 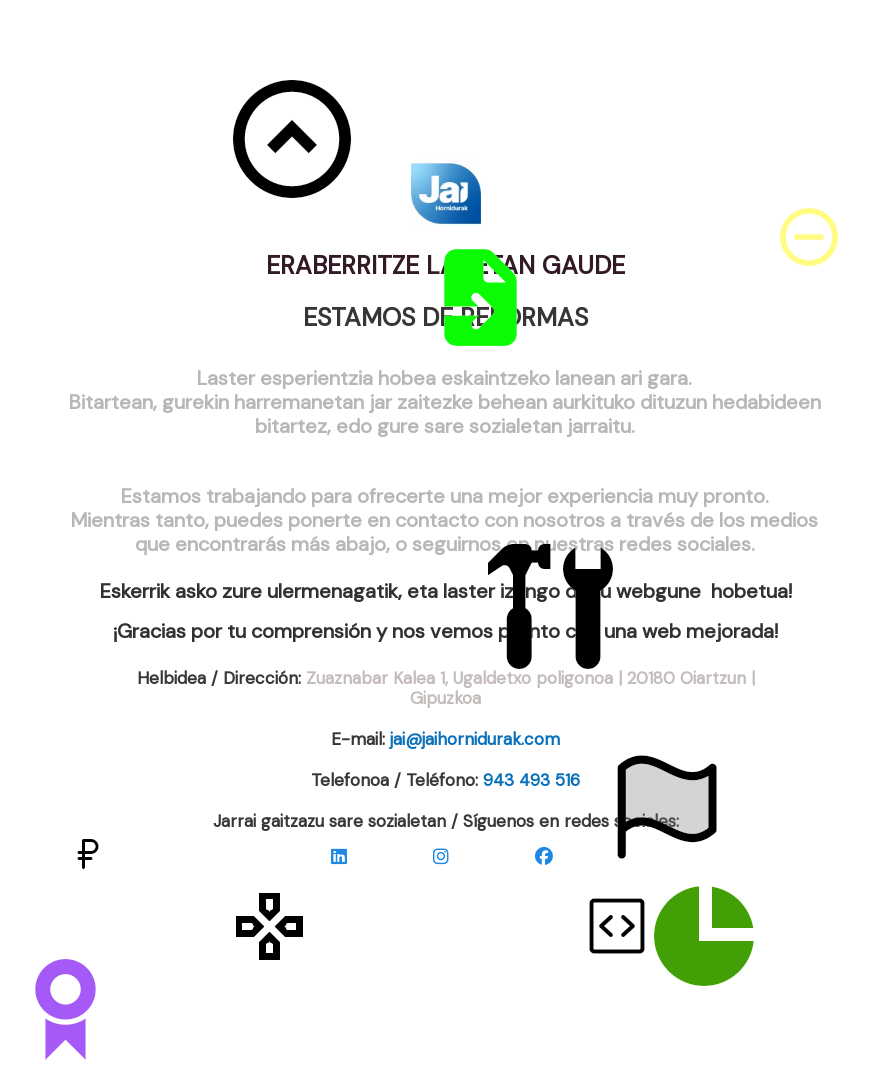 What do you see at coordinates (704, 936) in the screenshot?
I see `view data breakdown or statistics` at bounding box center [704, 936].